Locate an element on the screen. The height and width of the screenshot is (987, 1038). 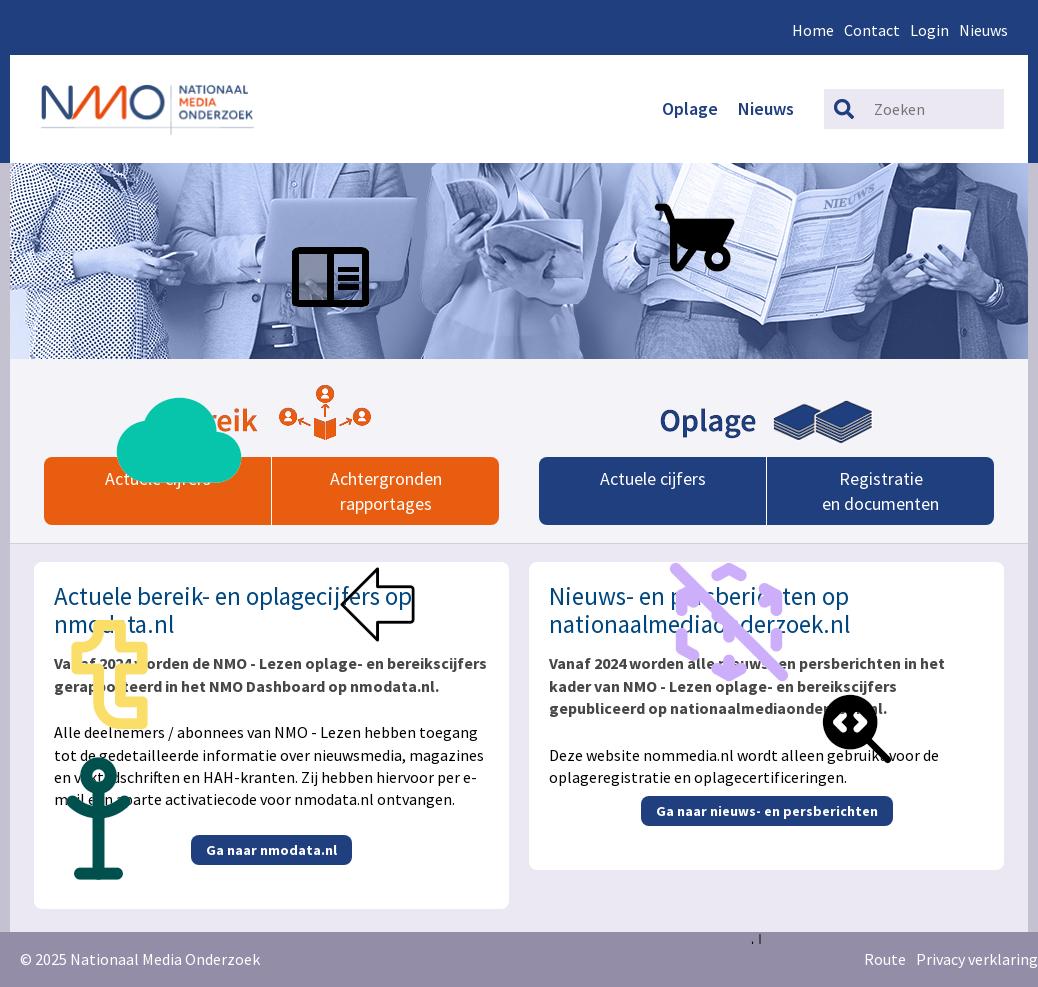
browse clothing or wardrobe items is located at coordinates (98, 818).